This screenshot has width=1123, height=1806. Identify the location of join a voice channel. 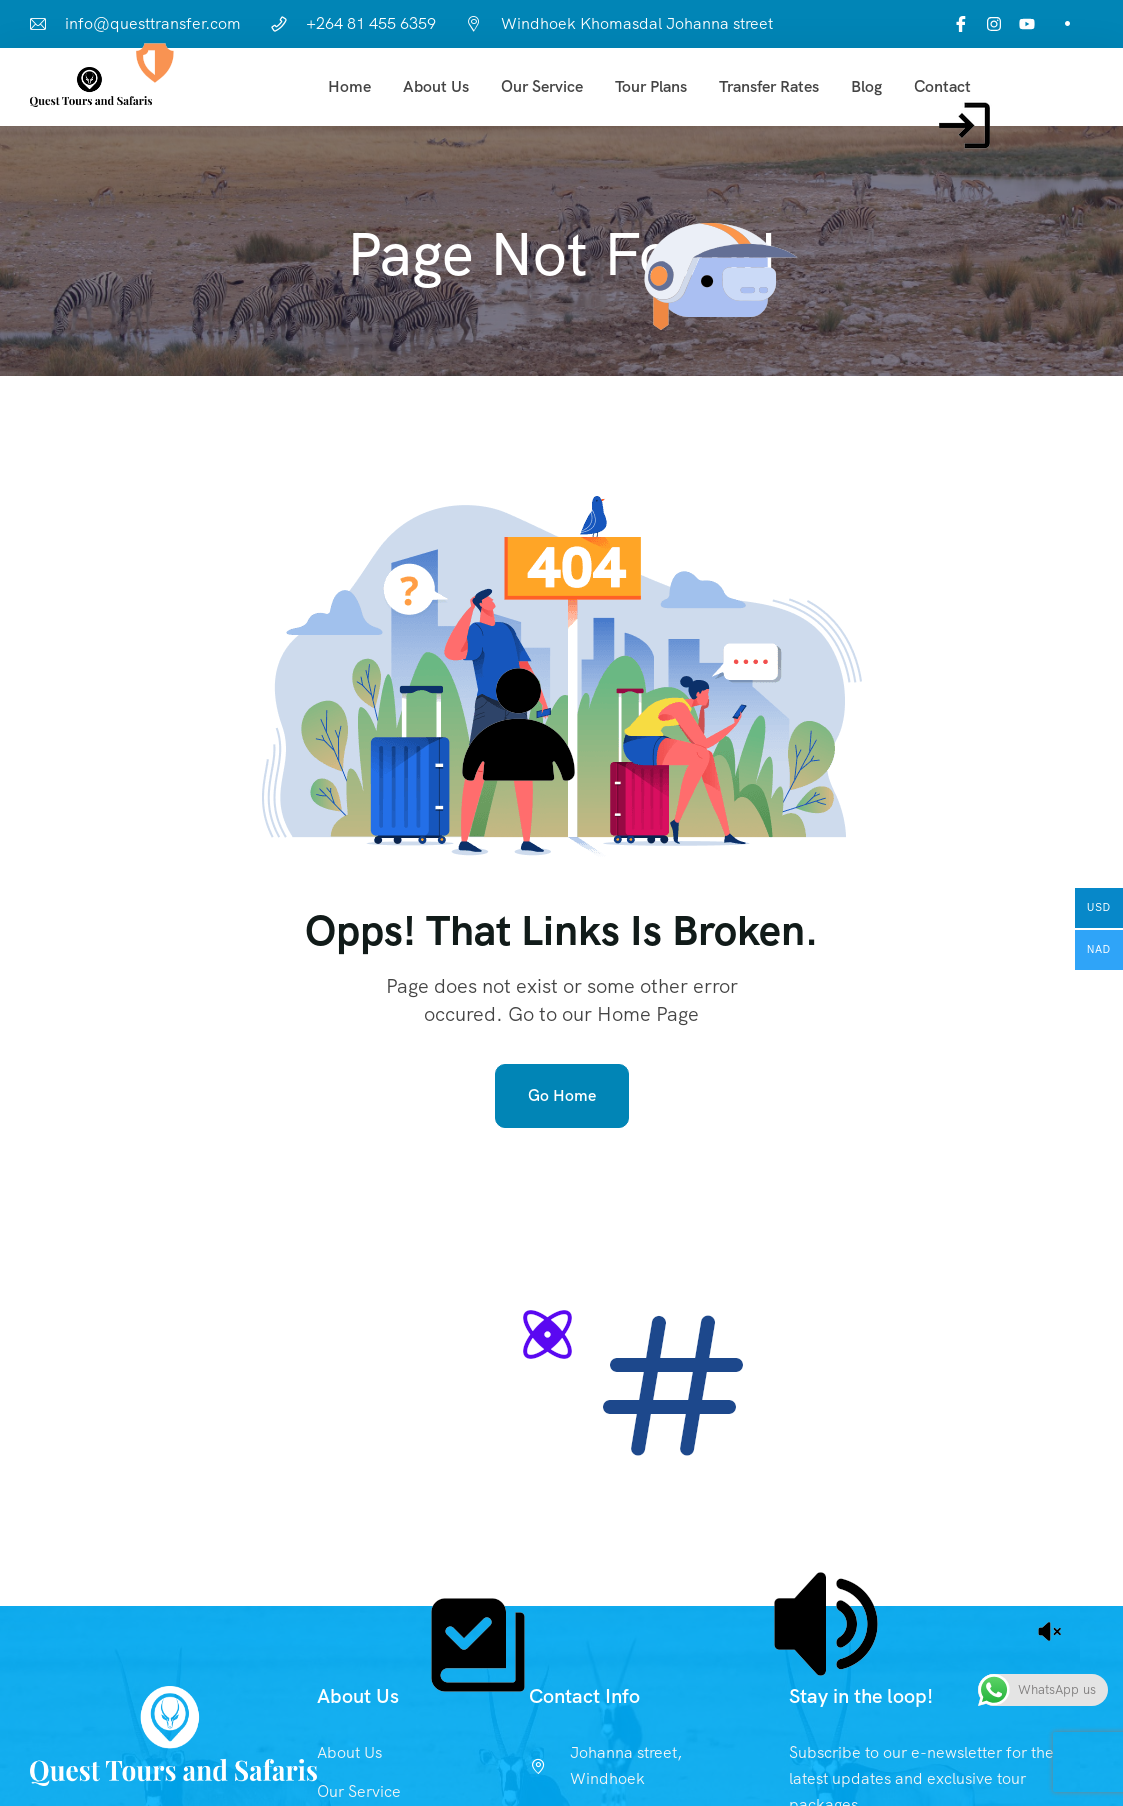
(826, 1624).